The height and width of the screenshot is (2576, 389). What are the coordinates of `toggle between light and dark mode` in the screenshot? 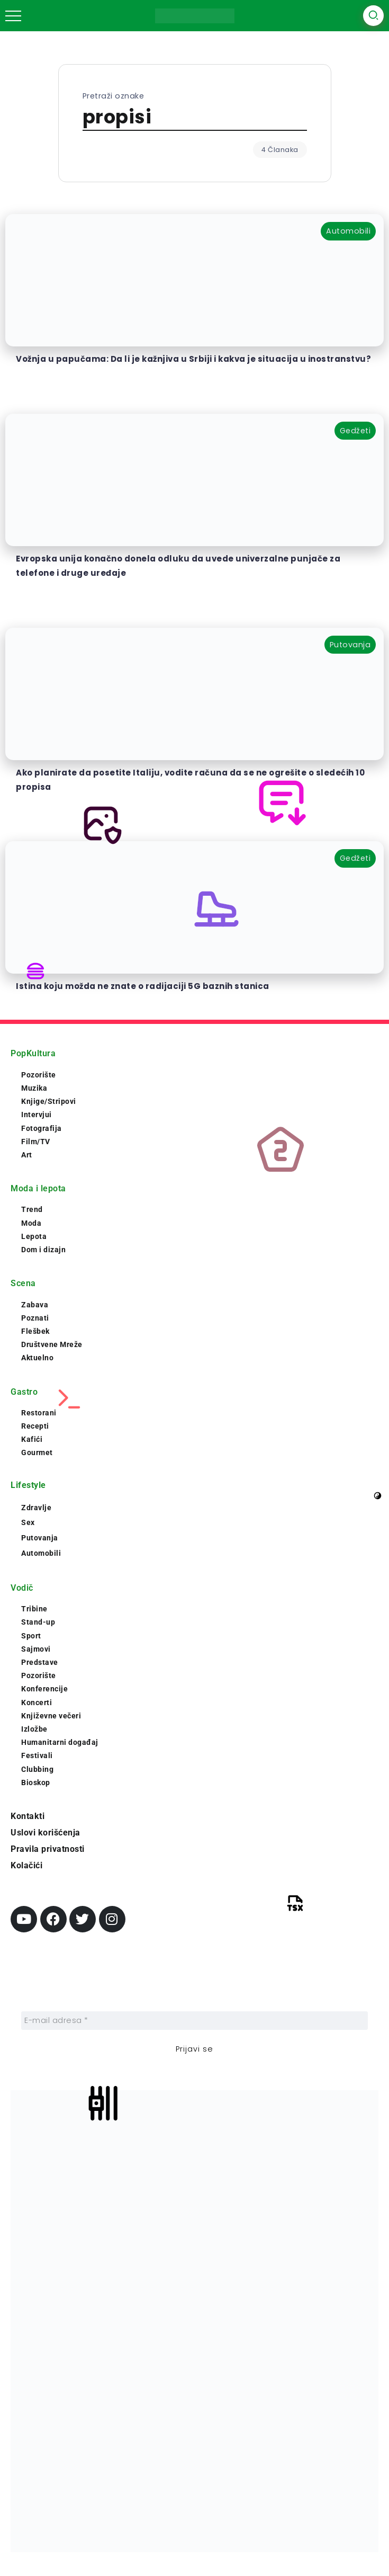 It's located at (377, 1495).